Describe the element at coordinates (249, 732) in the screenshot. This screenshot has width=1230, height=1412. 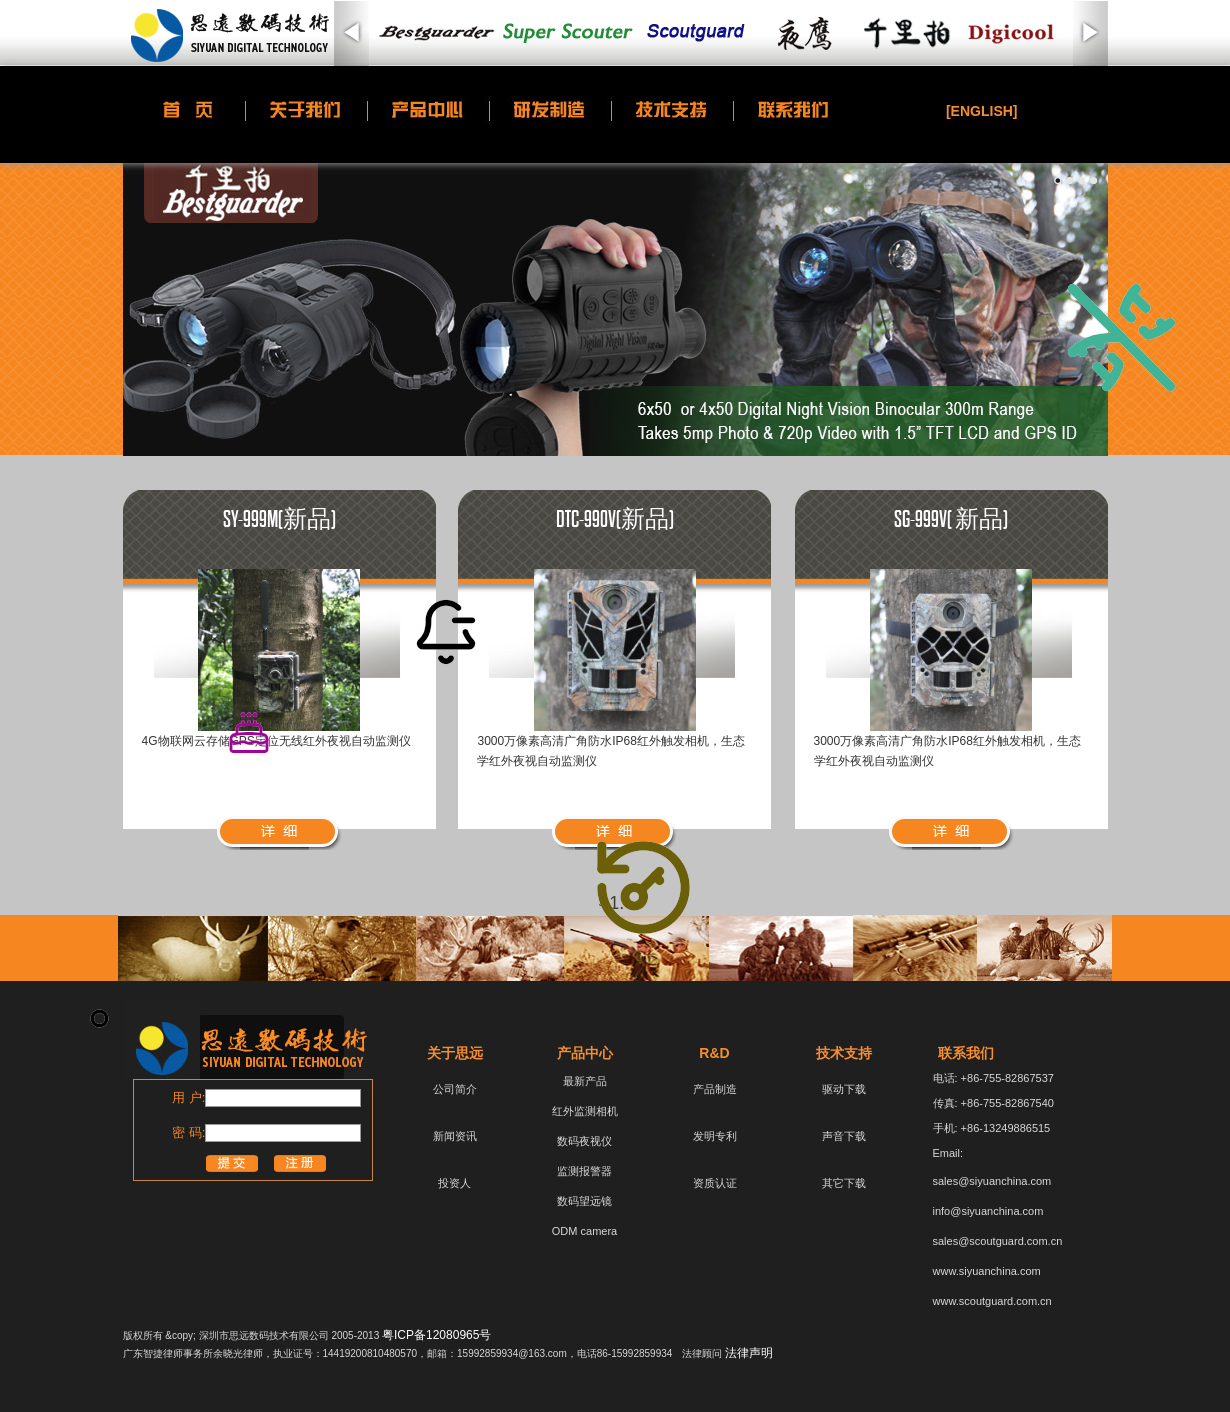
I see `view birthday or celebration events` at that location.